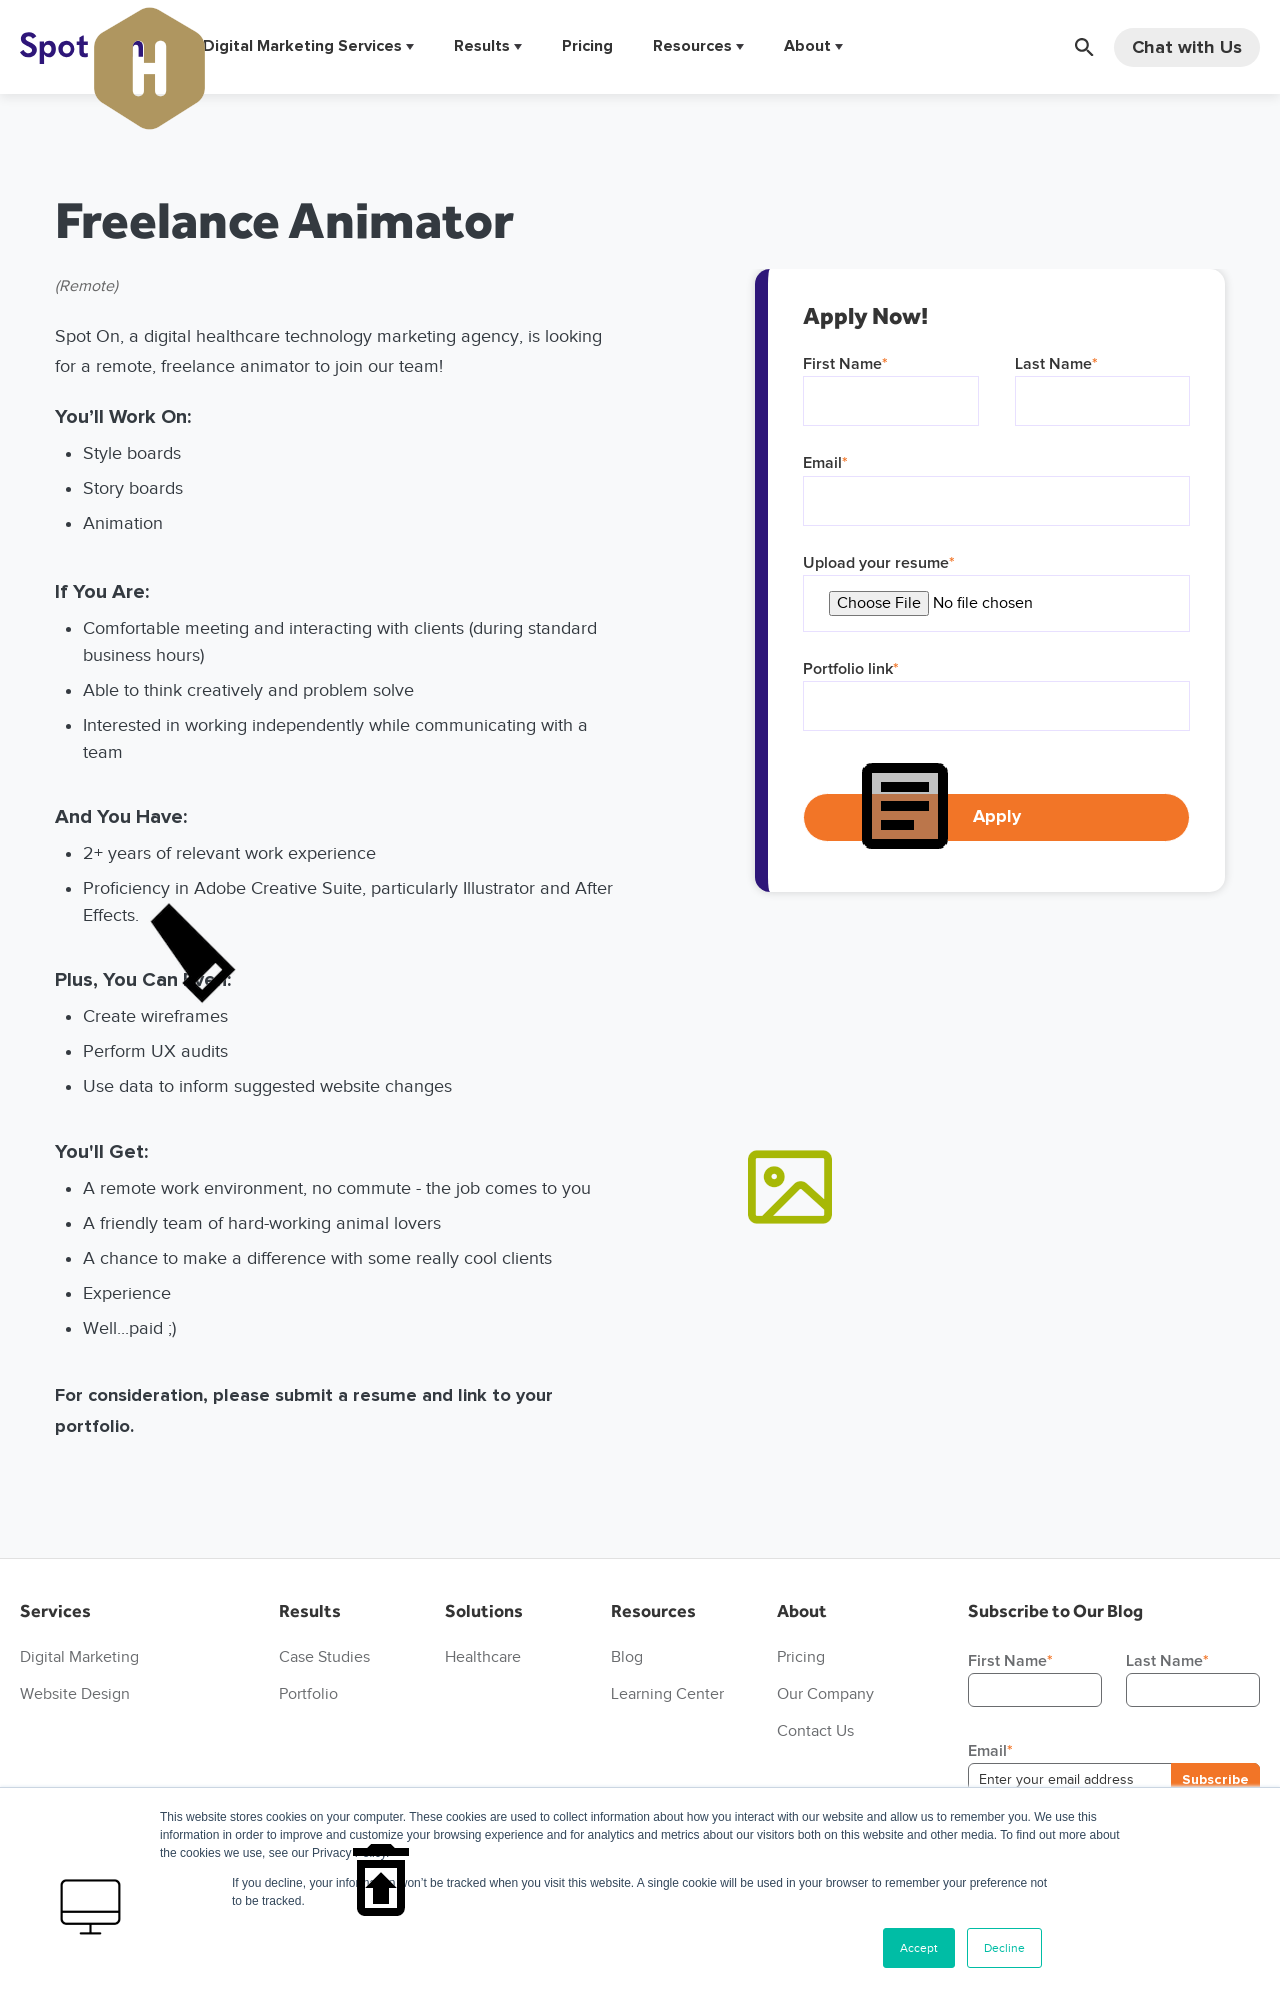 This screenshot has height=1994, width=1280. What do you see at coordinates (149, 68) in the screenshot?
I see `access help or documentation` at bounding box center [149, 68].